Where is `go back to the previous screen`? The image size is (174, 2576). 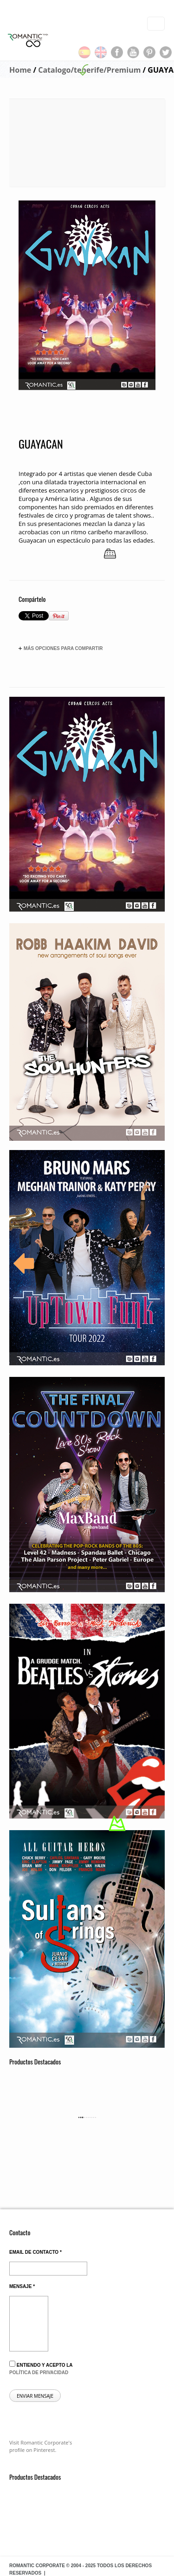
go back to the previous screen is located at coordinates (25, 1263).